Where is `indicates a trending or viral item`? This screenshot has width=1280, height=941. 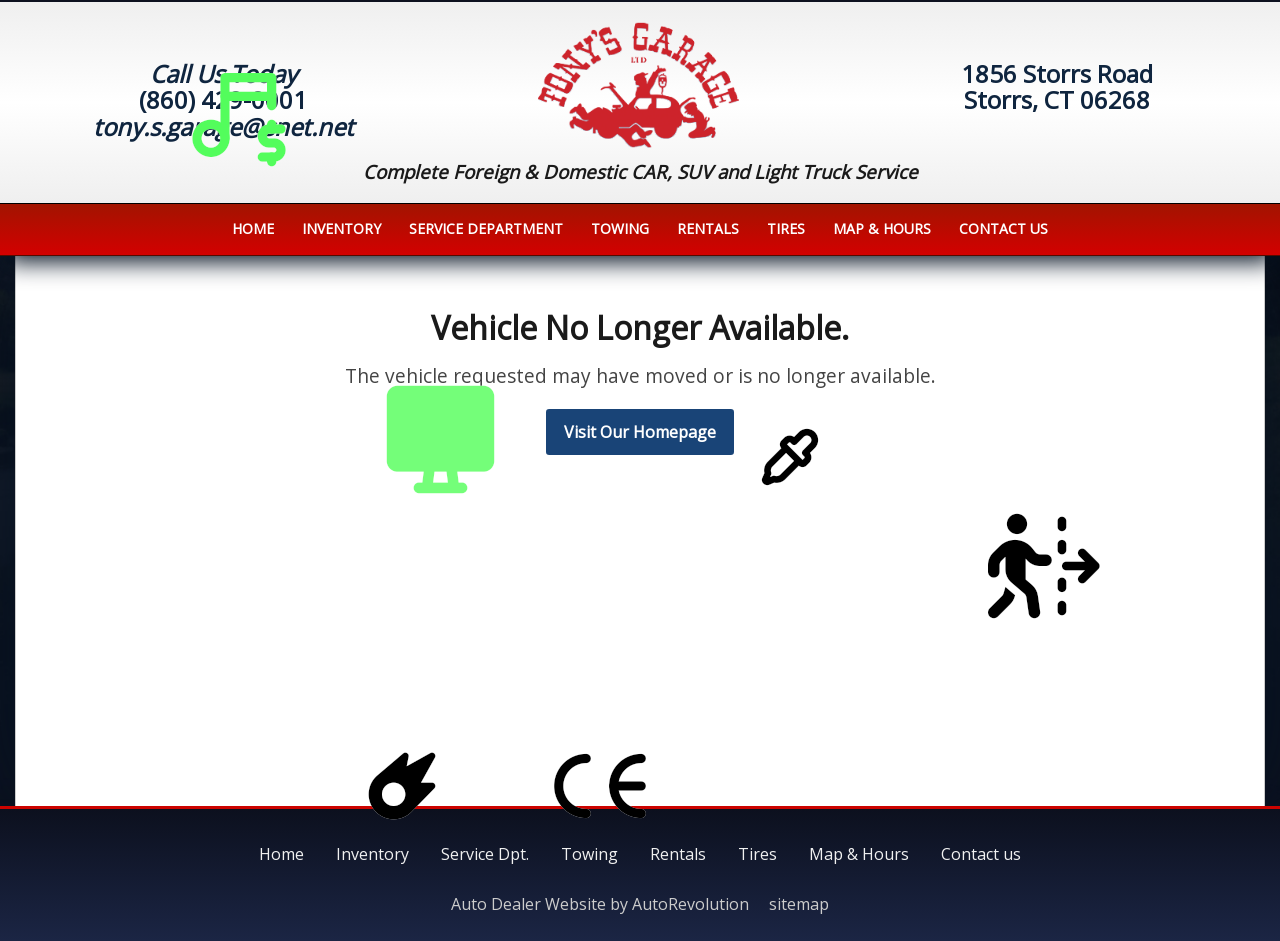
indicates a trending or viral item is located at coordinates (402, 786).